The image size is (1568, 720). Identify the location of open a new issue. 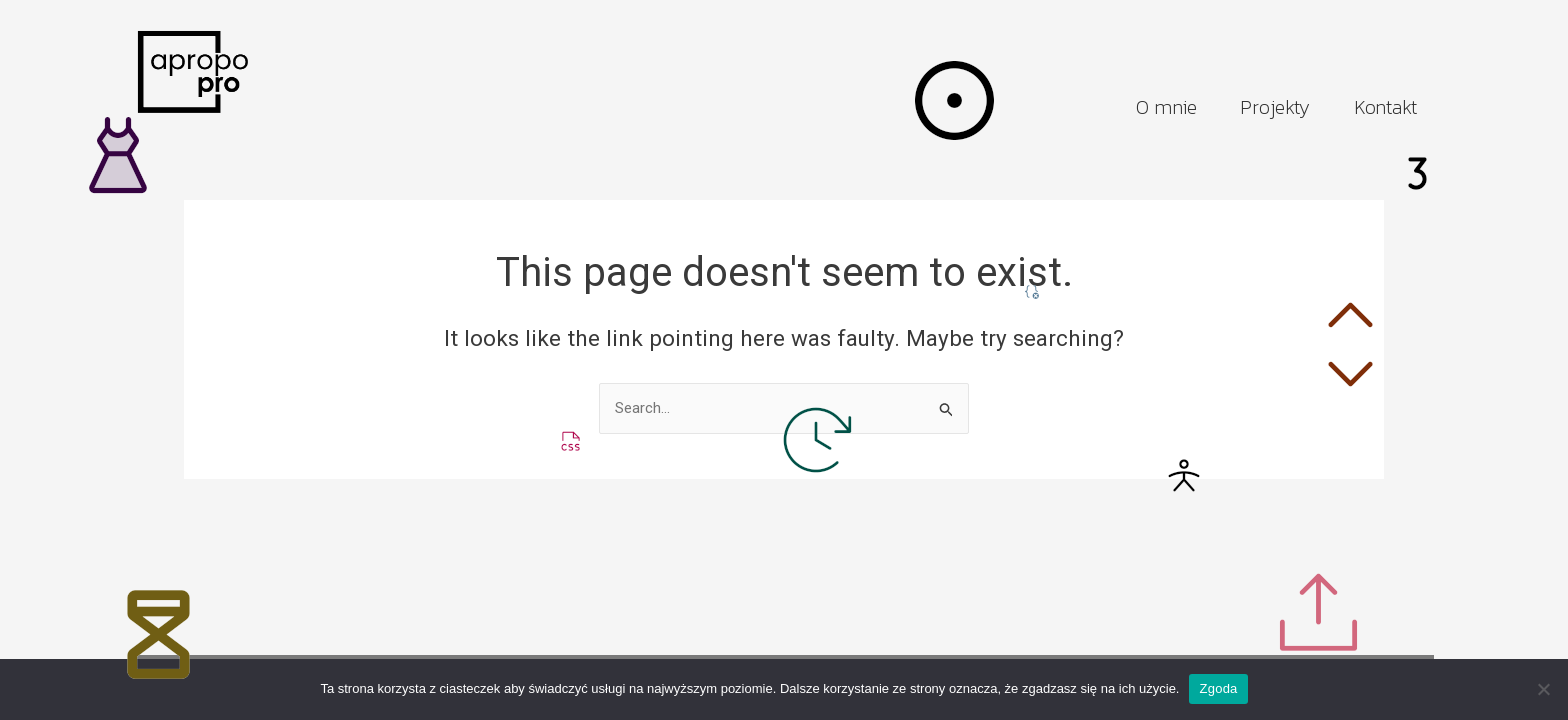
(954, 100).